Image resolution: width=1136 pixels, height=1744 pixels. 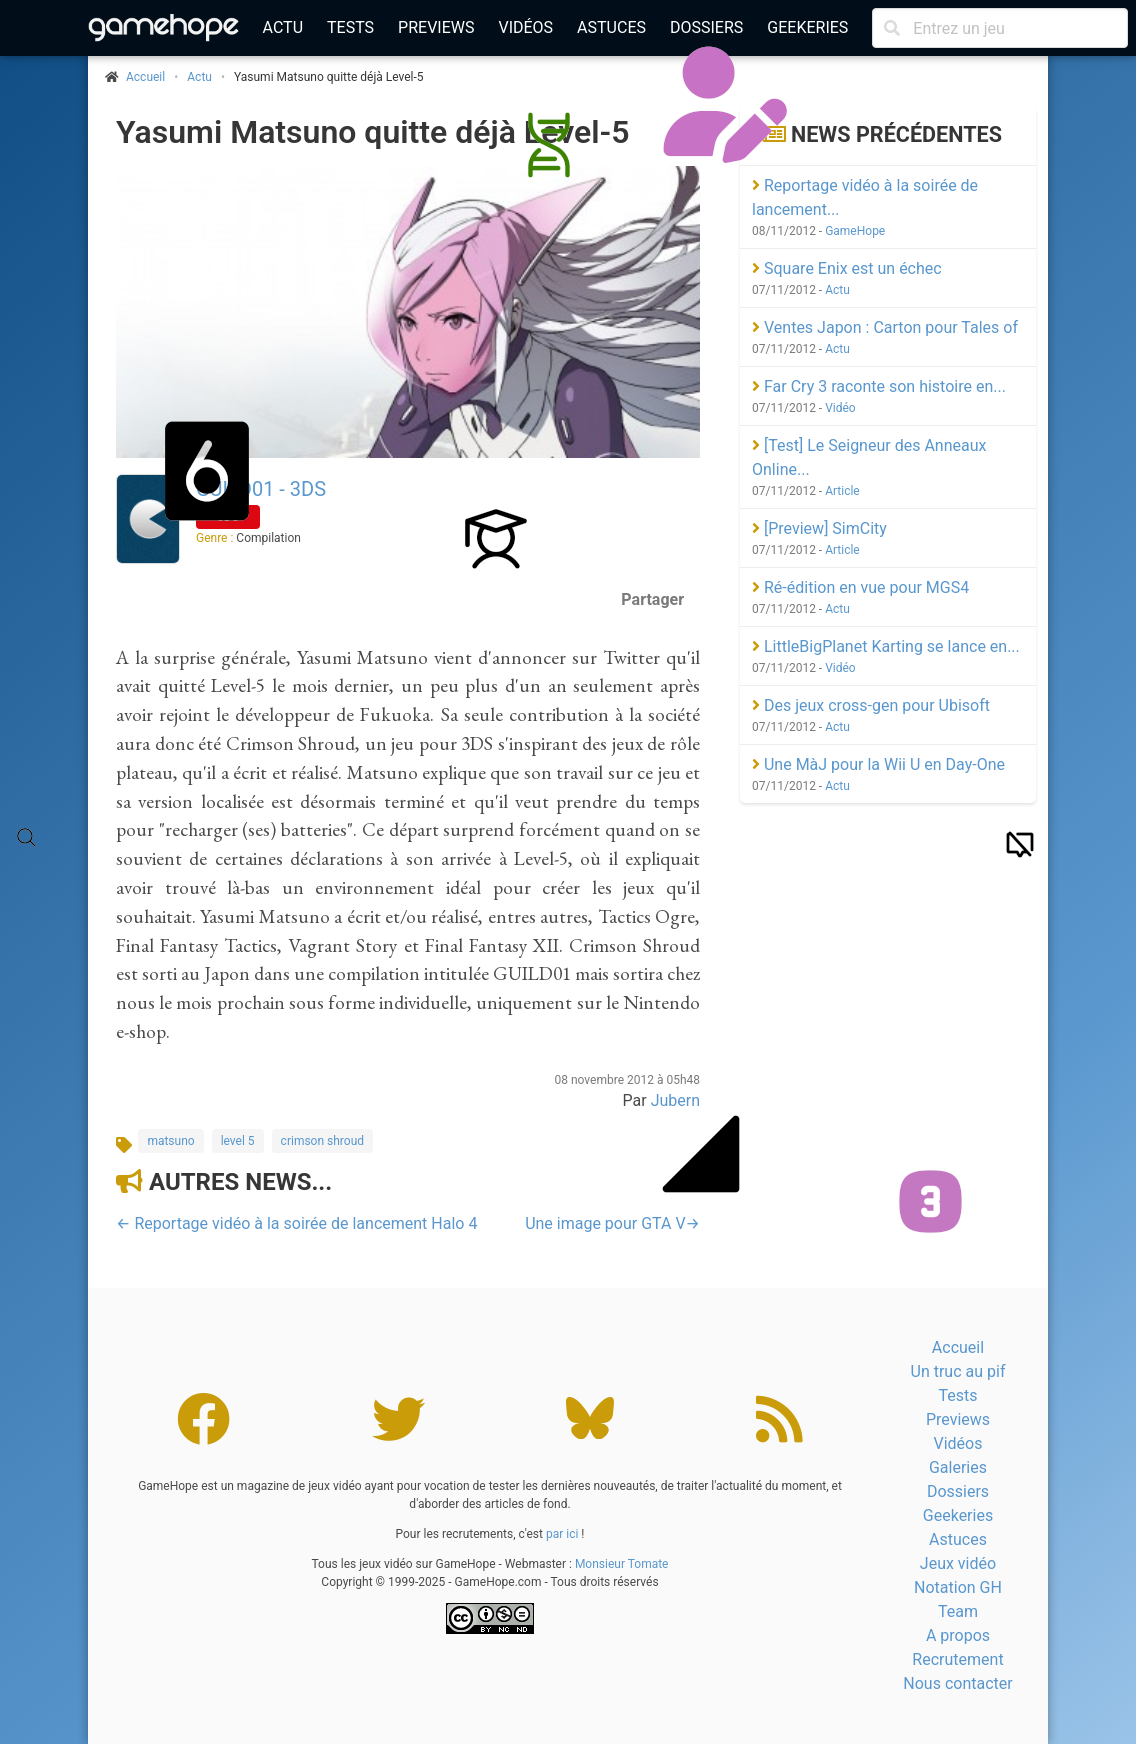 I want to click on search for content or items, so click(x=26, y=837).